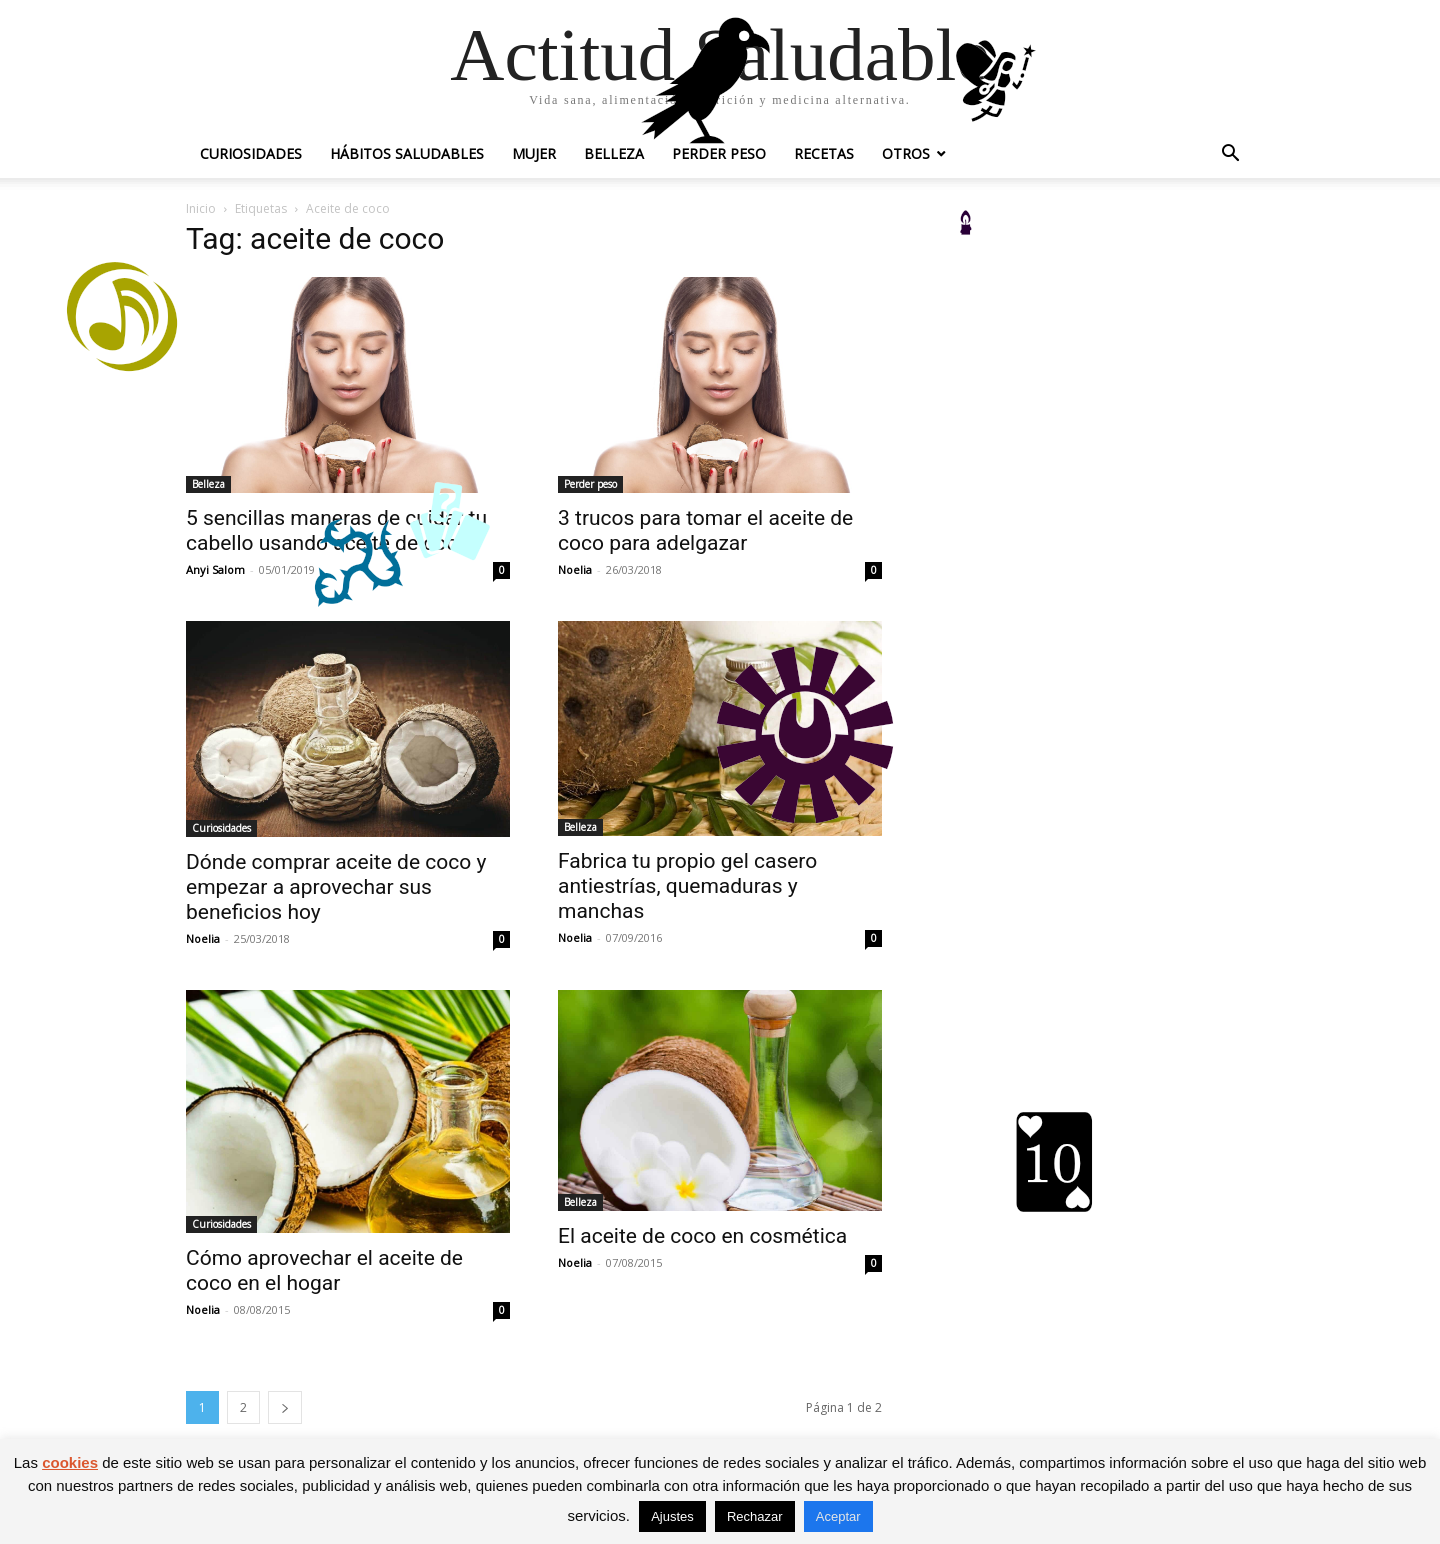 The height and width of the screenshot is (1544, 1440). Describe the element at coordinates (357, 561) in the screenshot. I see `select a thorny or cursed status effect` at that location.